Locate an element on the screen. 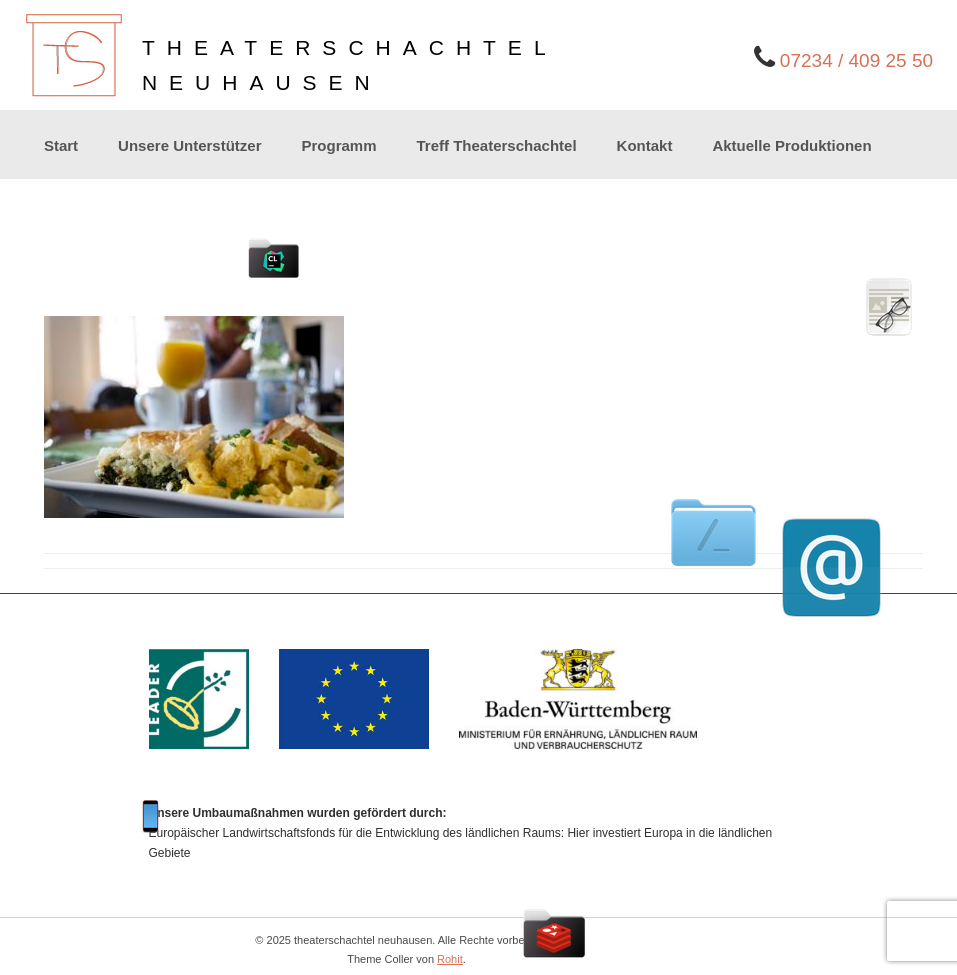 The width and height of the screenshot is (957, 975). access the root directory is located at coordinates (713, 532).